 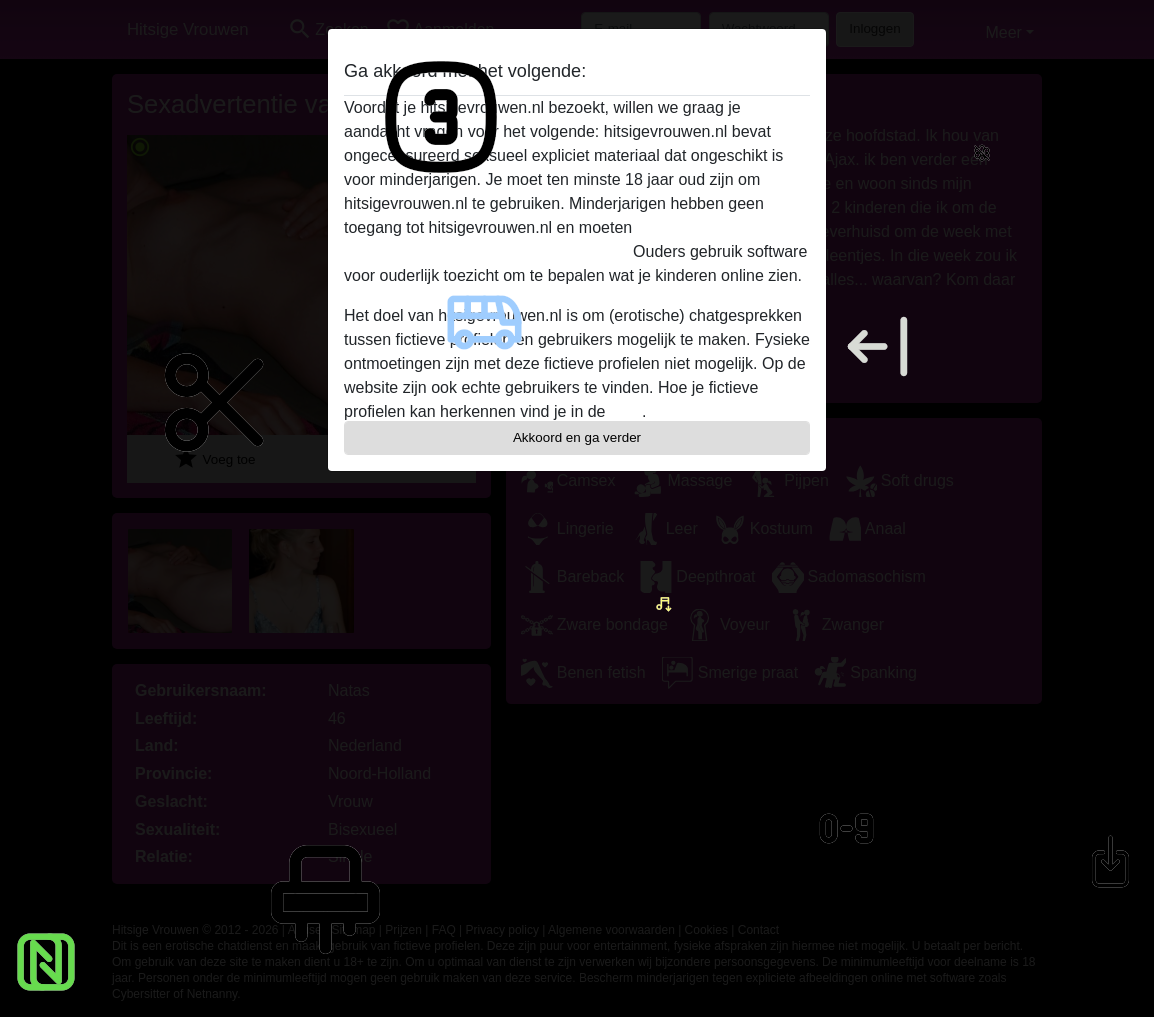 I want to click on tap to enable NFC for contactless payments, so click(x=46, y=962).